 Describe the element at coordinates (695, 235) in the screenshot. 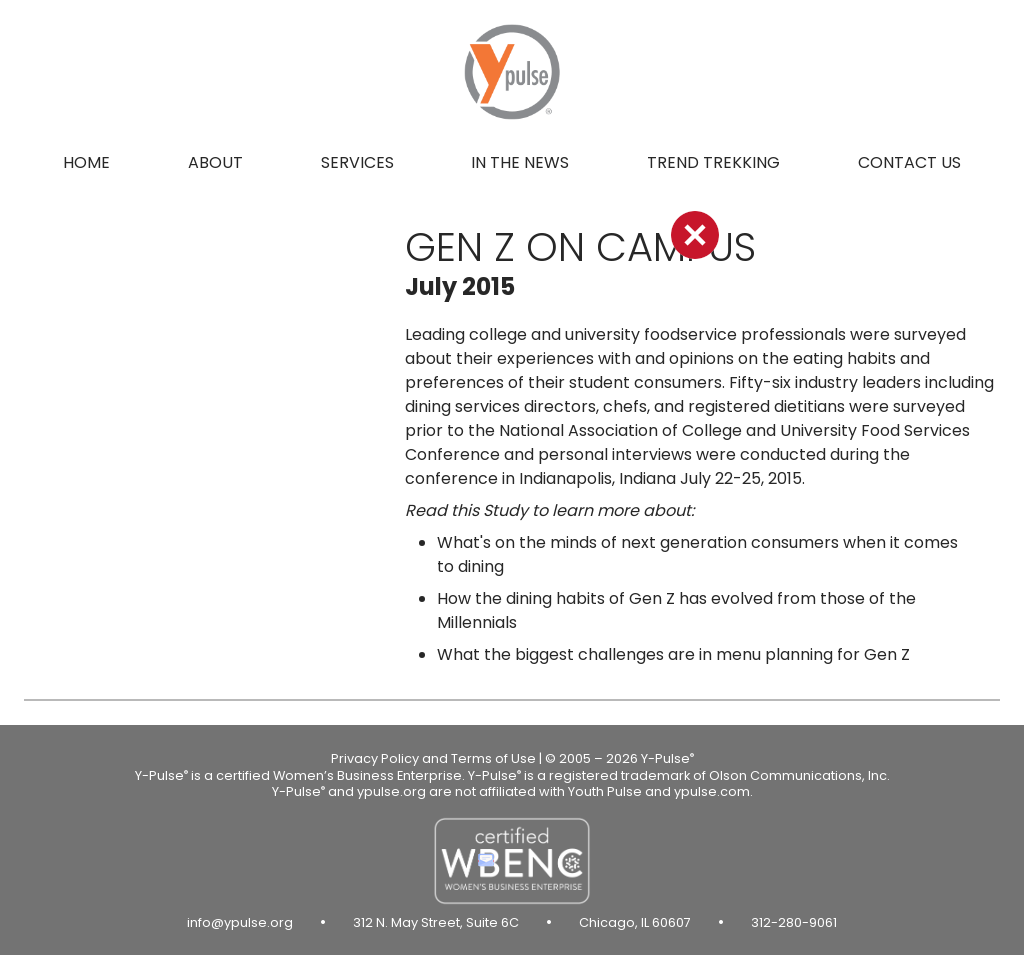

I see `close the current window` at that location.